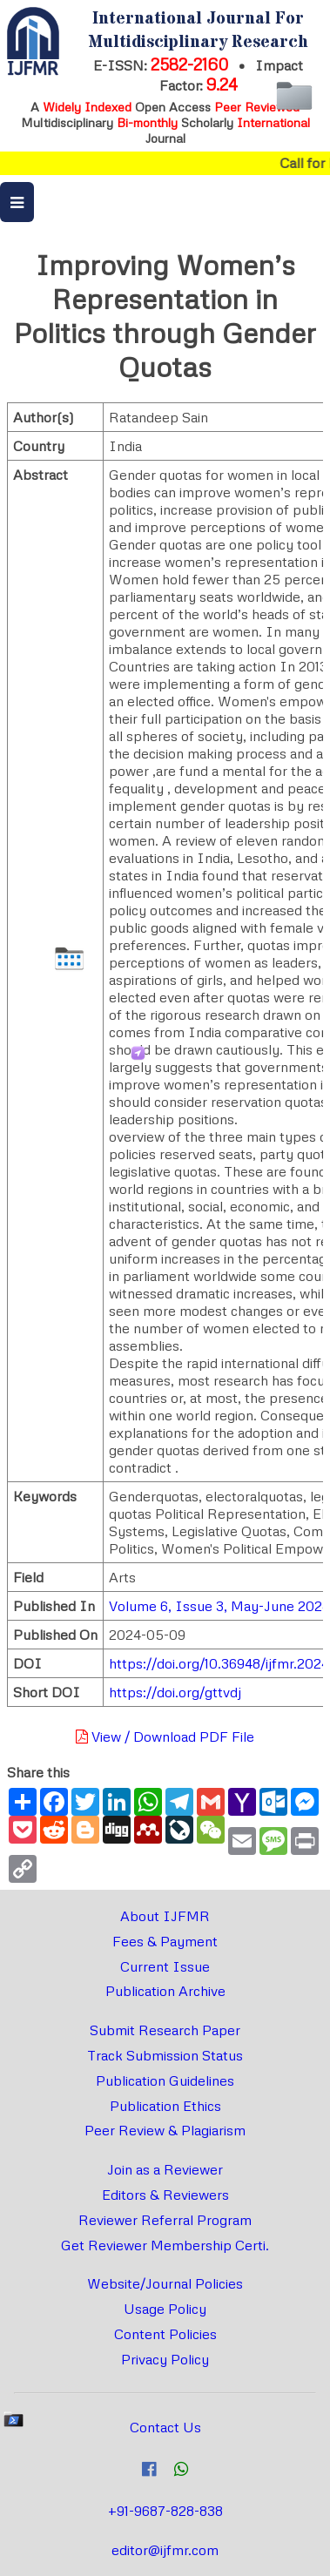 This screenshot has width=330, height=2576. What do you see at coordinates (294, 97) in the screenshot?
I see `open a folder to view its contents` at bounding box center [294, 97].